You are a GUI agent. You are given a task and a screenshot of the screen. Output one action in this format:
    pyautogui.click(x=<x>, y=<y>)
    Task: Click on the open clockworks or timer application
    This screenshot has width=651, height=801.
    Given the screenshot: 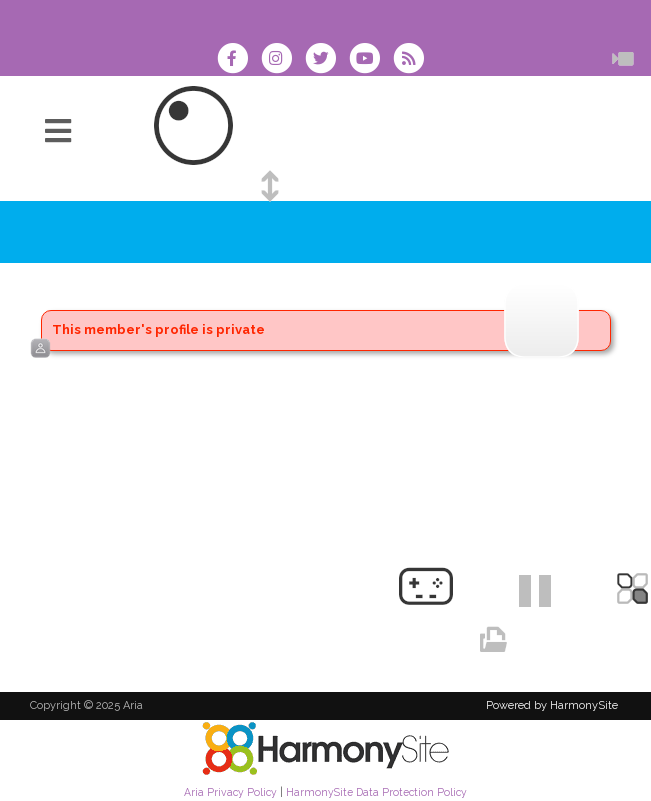 What is the action you would take?
    pyautogui.click(x=193, y=125)
    